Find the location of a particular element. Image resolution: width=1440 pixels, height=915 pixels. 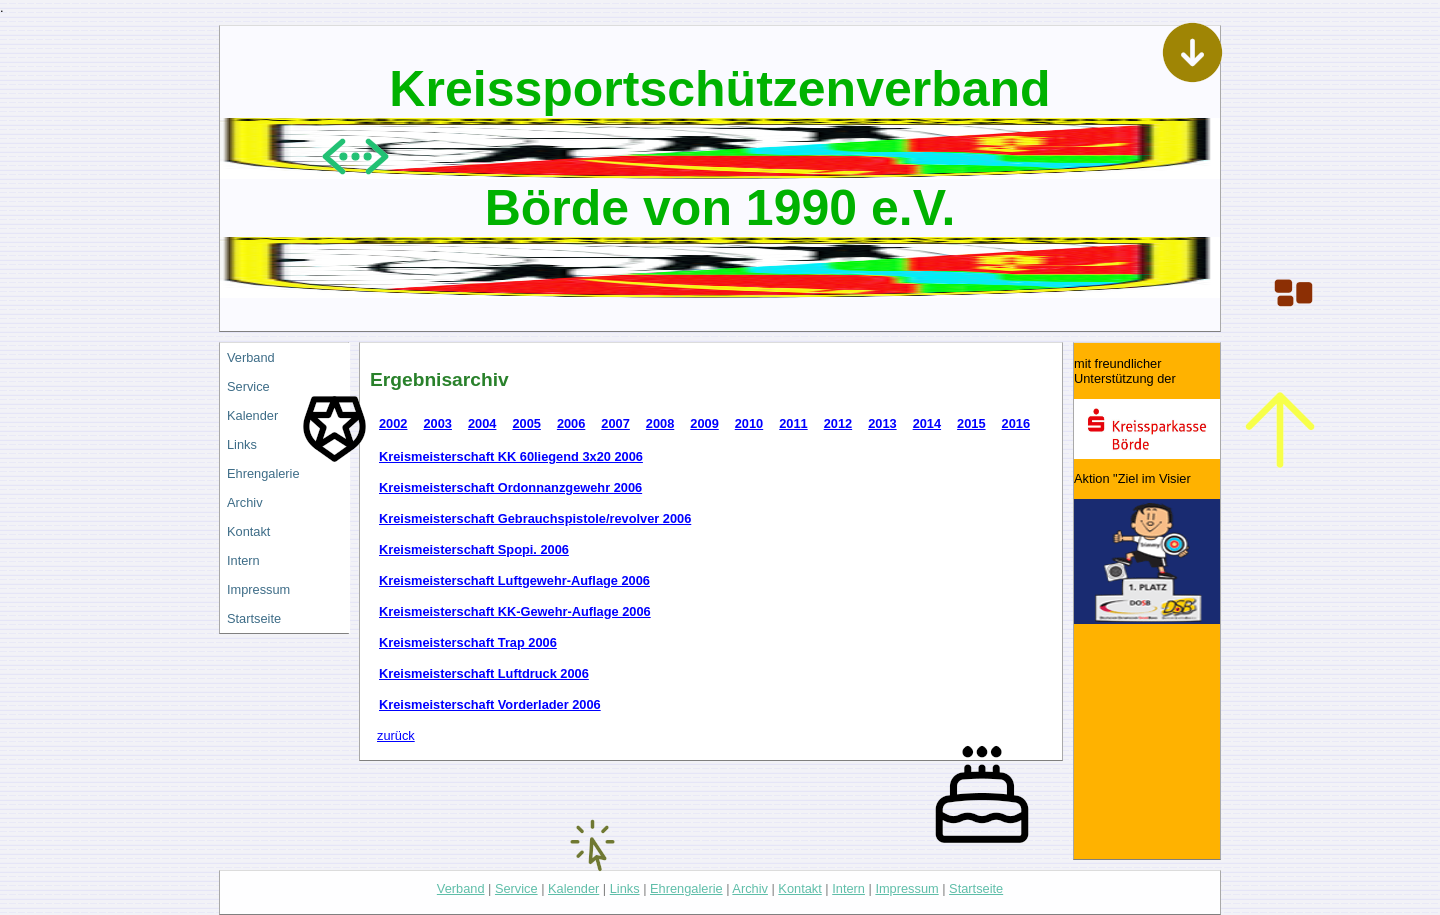

auth0 identity platform logo is located at coordinates (334, 427).